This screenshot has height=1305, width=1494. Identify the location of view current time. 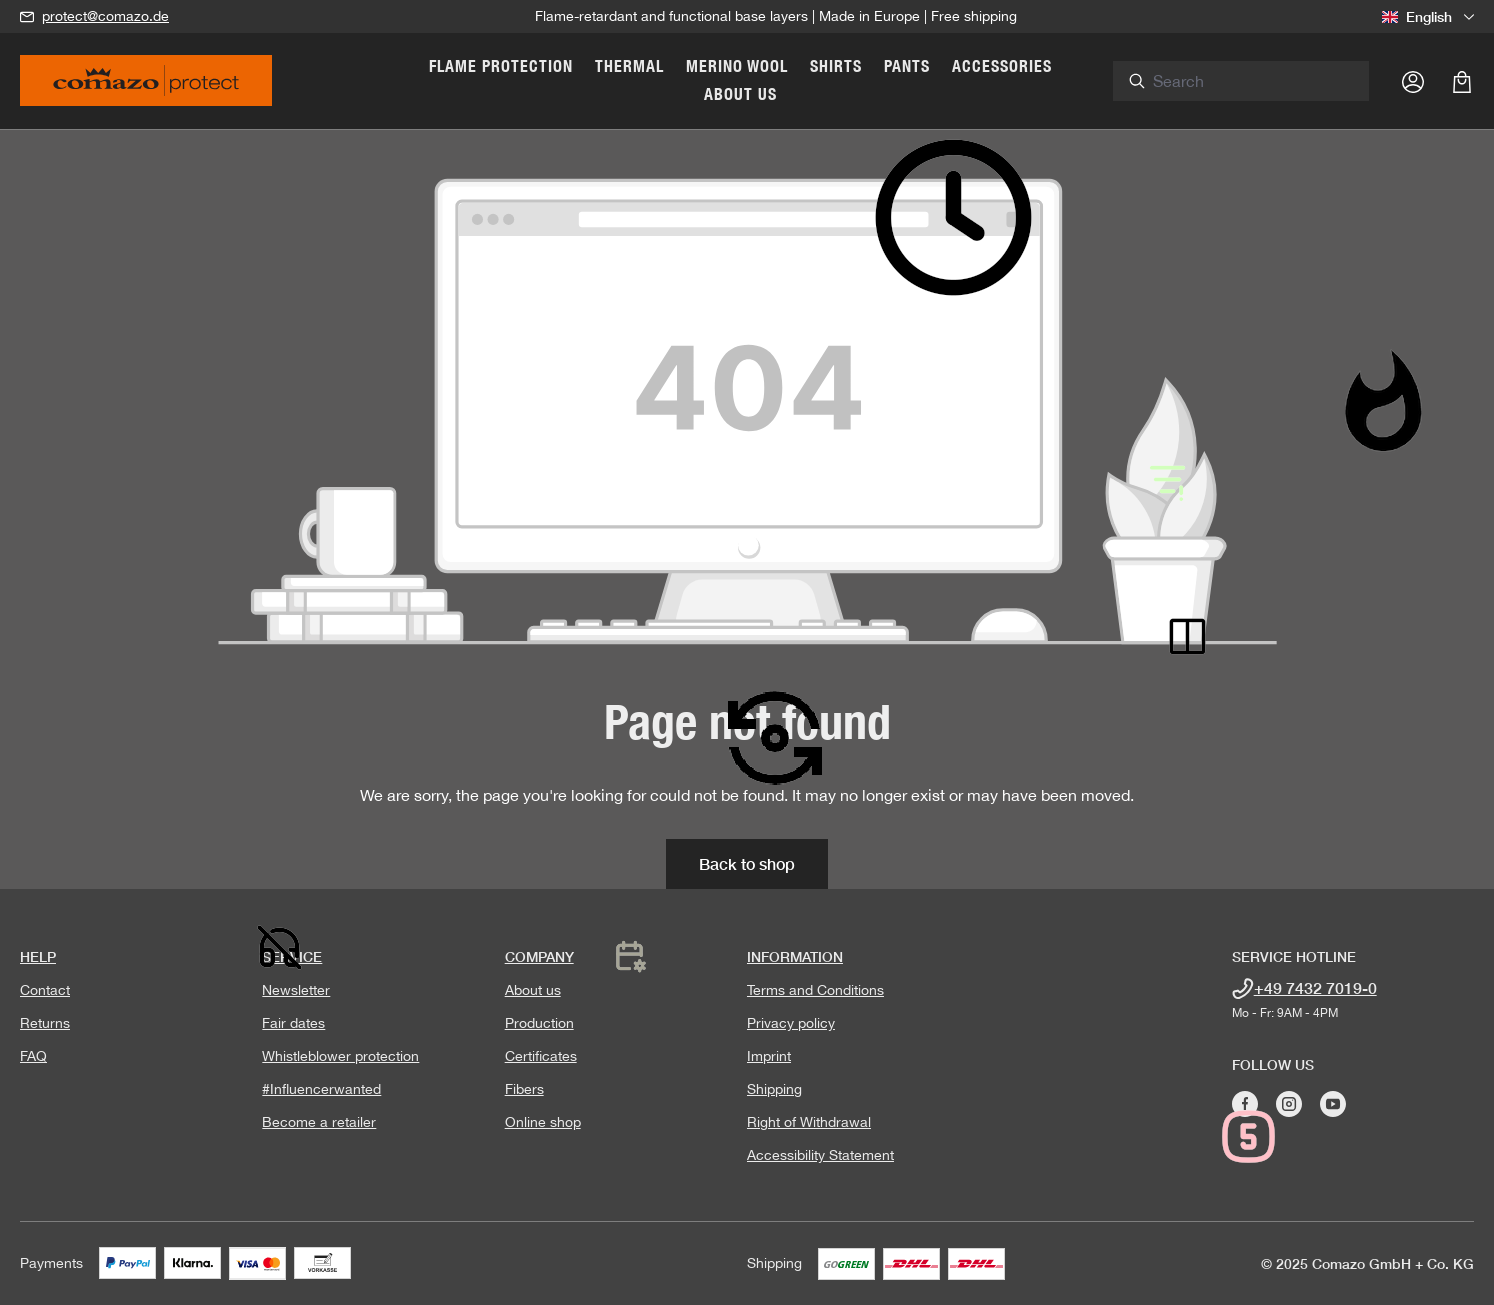
(953, 217).